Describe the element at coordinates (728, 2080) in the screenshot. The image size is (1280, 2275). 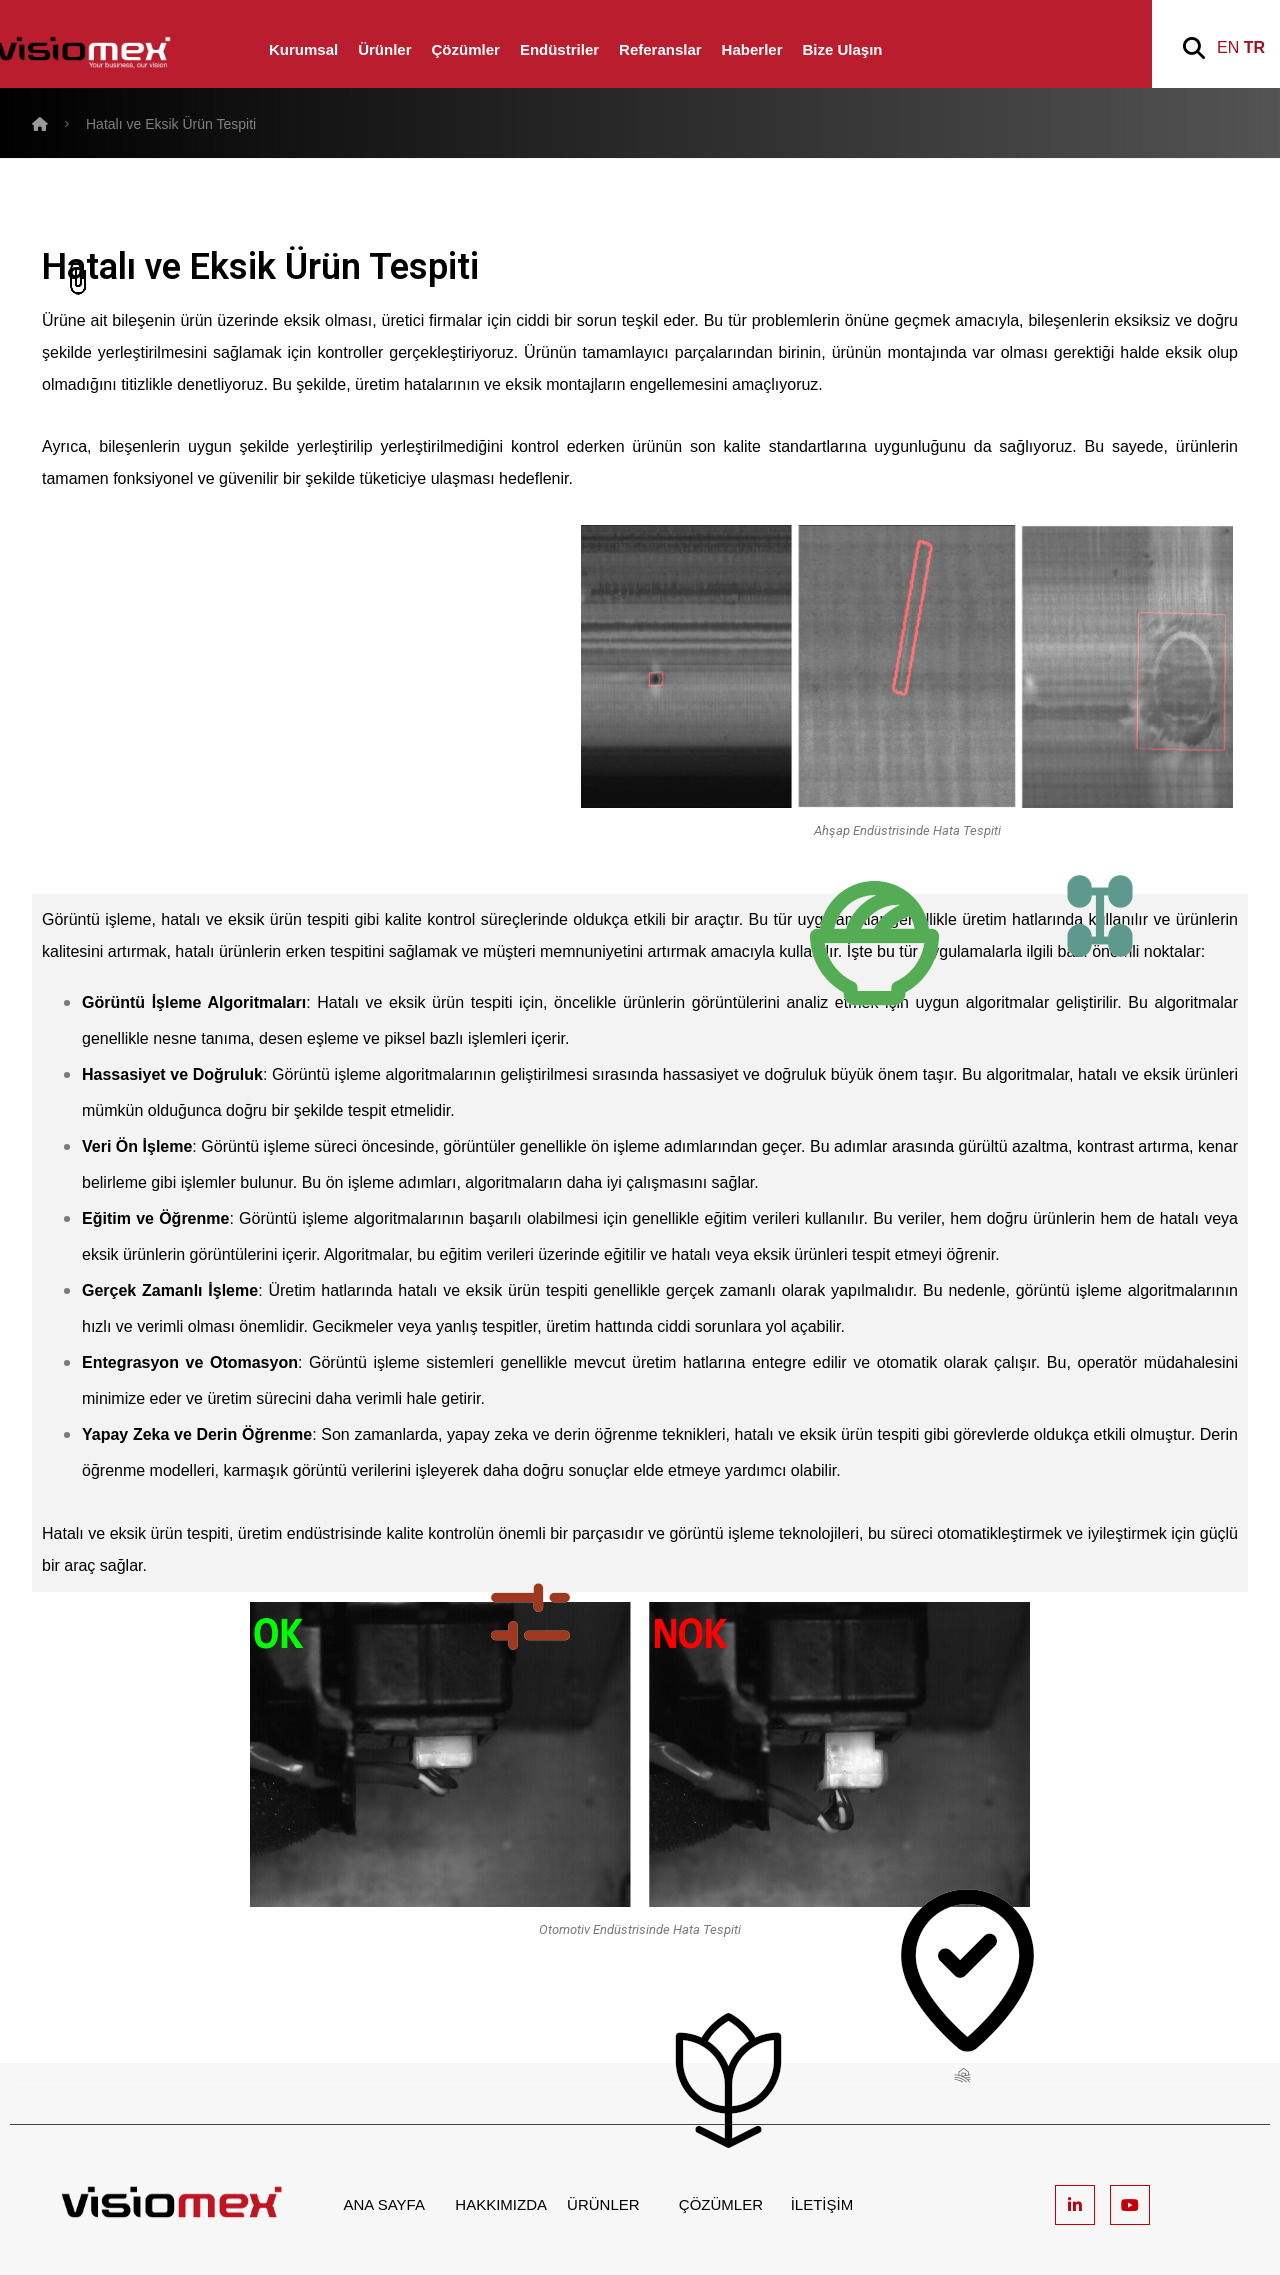
I see `access garden or plant-related features` at that location.